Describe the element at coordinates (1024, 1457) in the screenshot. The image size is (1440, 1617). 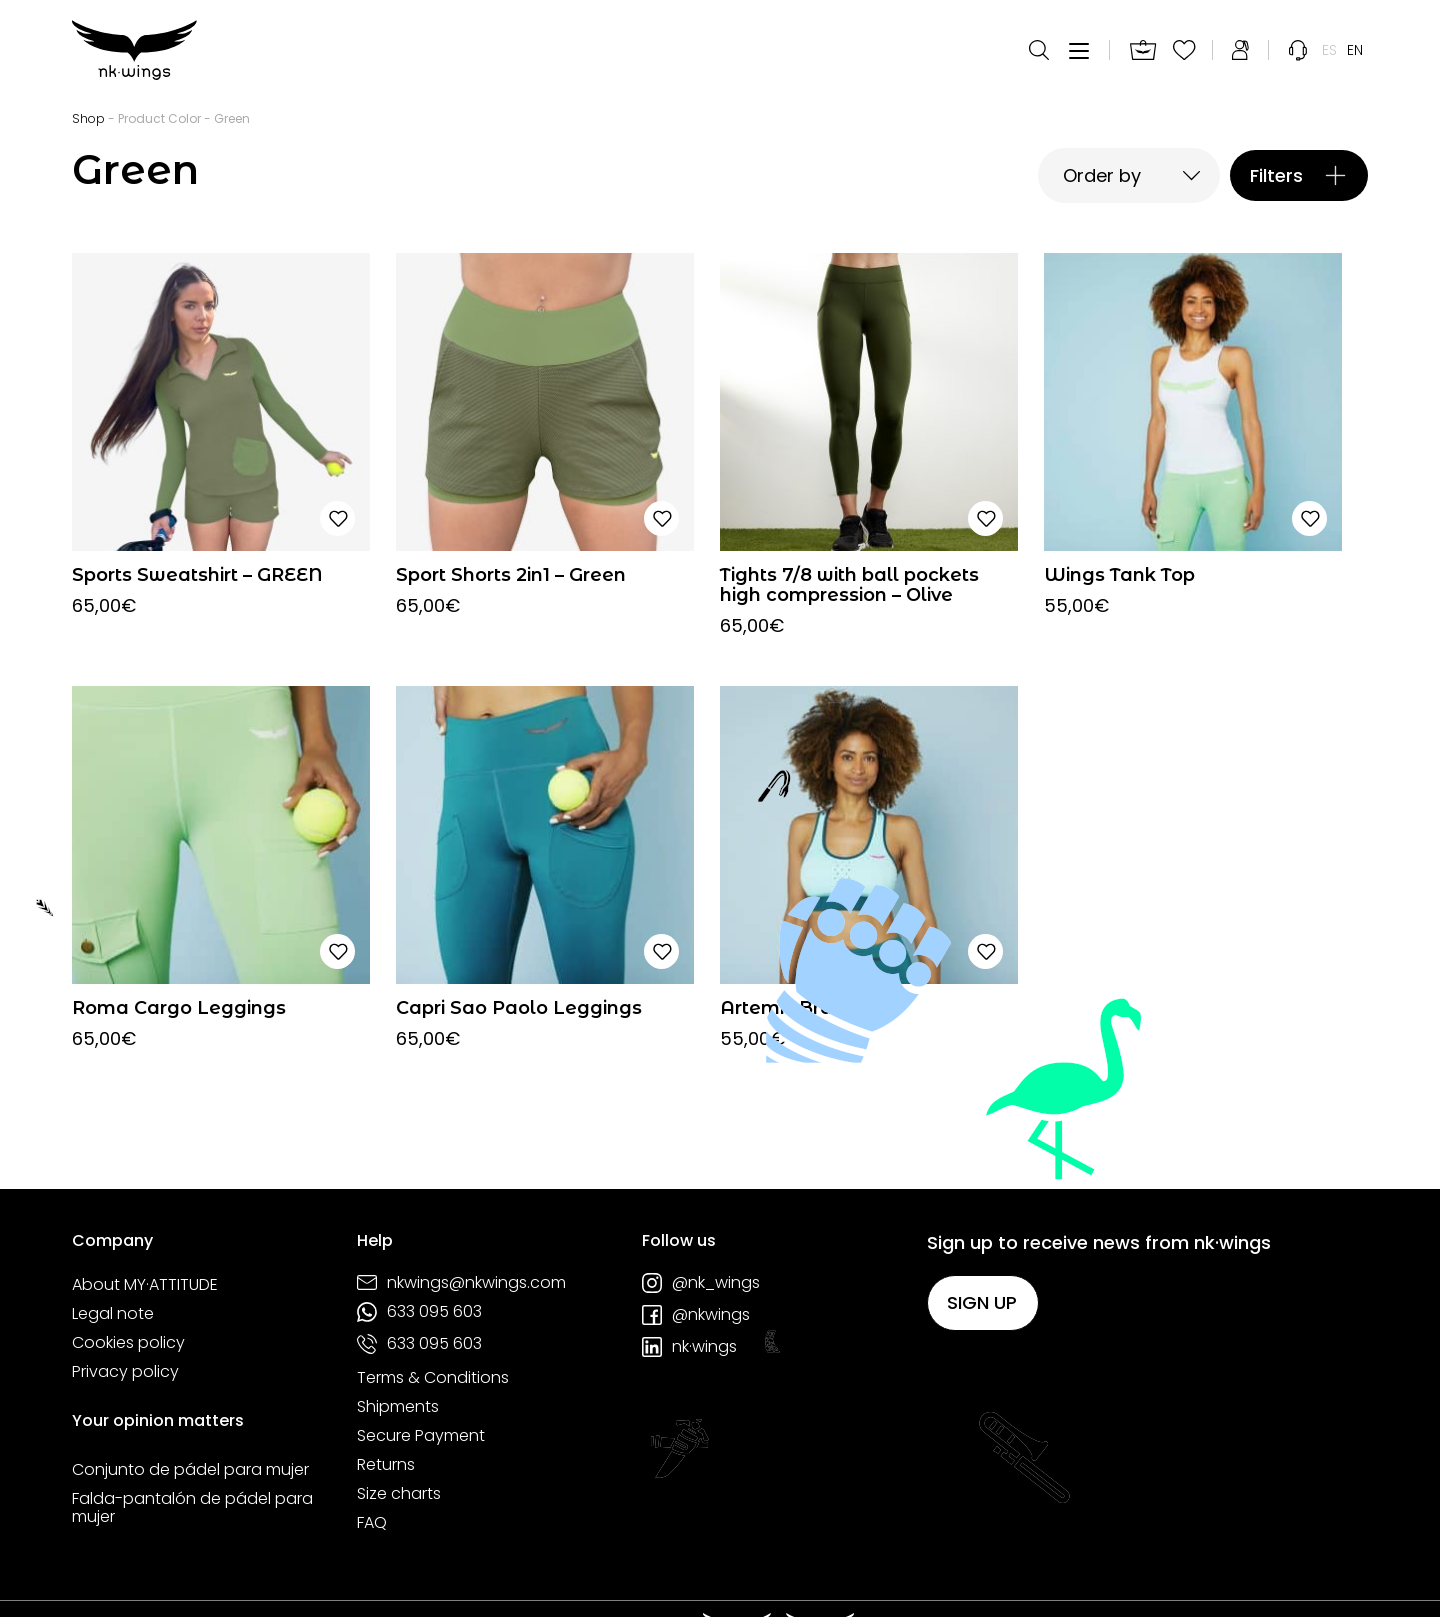
I see `access brass instrument sounds or samples` at that location.